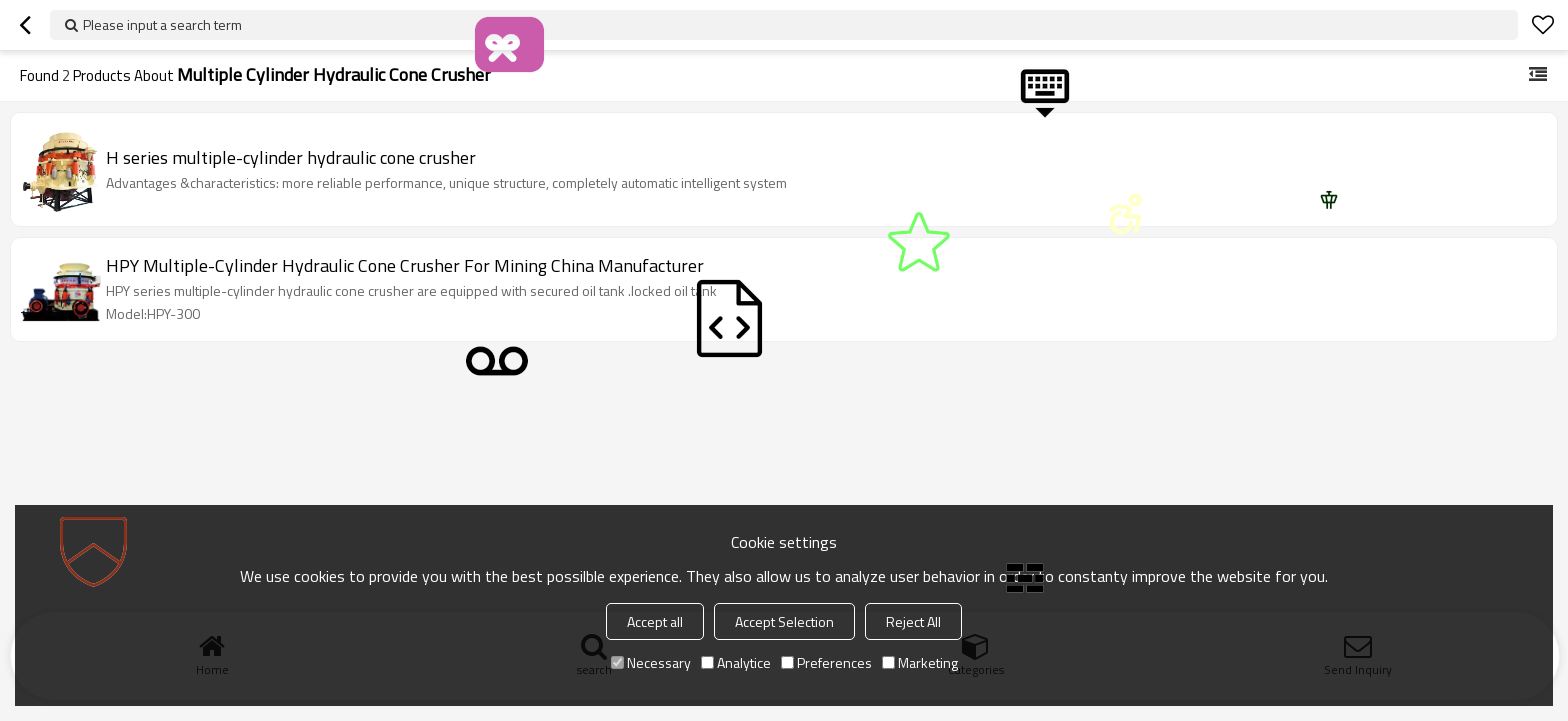 This screenshot has height=721, width=1568. I want to click on access voicemail messages, so click(497, 361).